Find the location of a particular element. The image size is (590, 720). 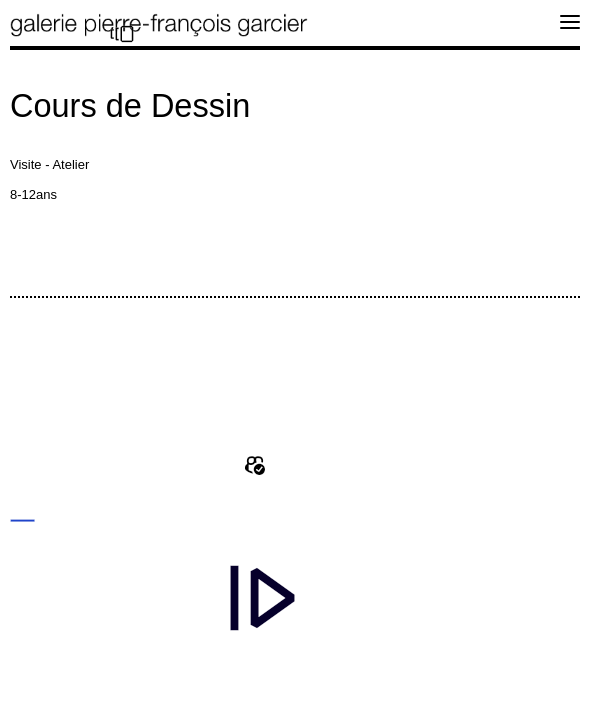

view version history is located at coordinates (122, 34).